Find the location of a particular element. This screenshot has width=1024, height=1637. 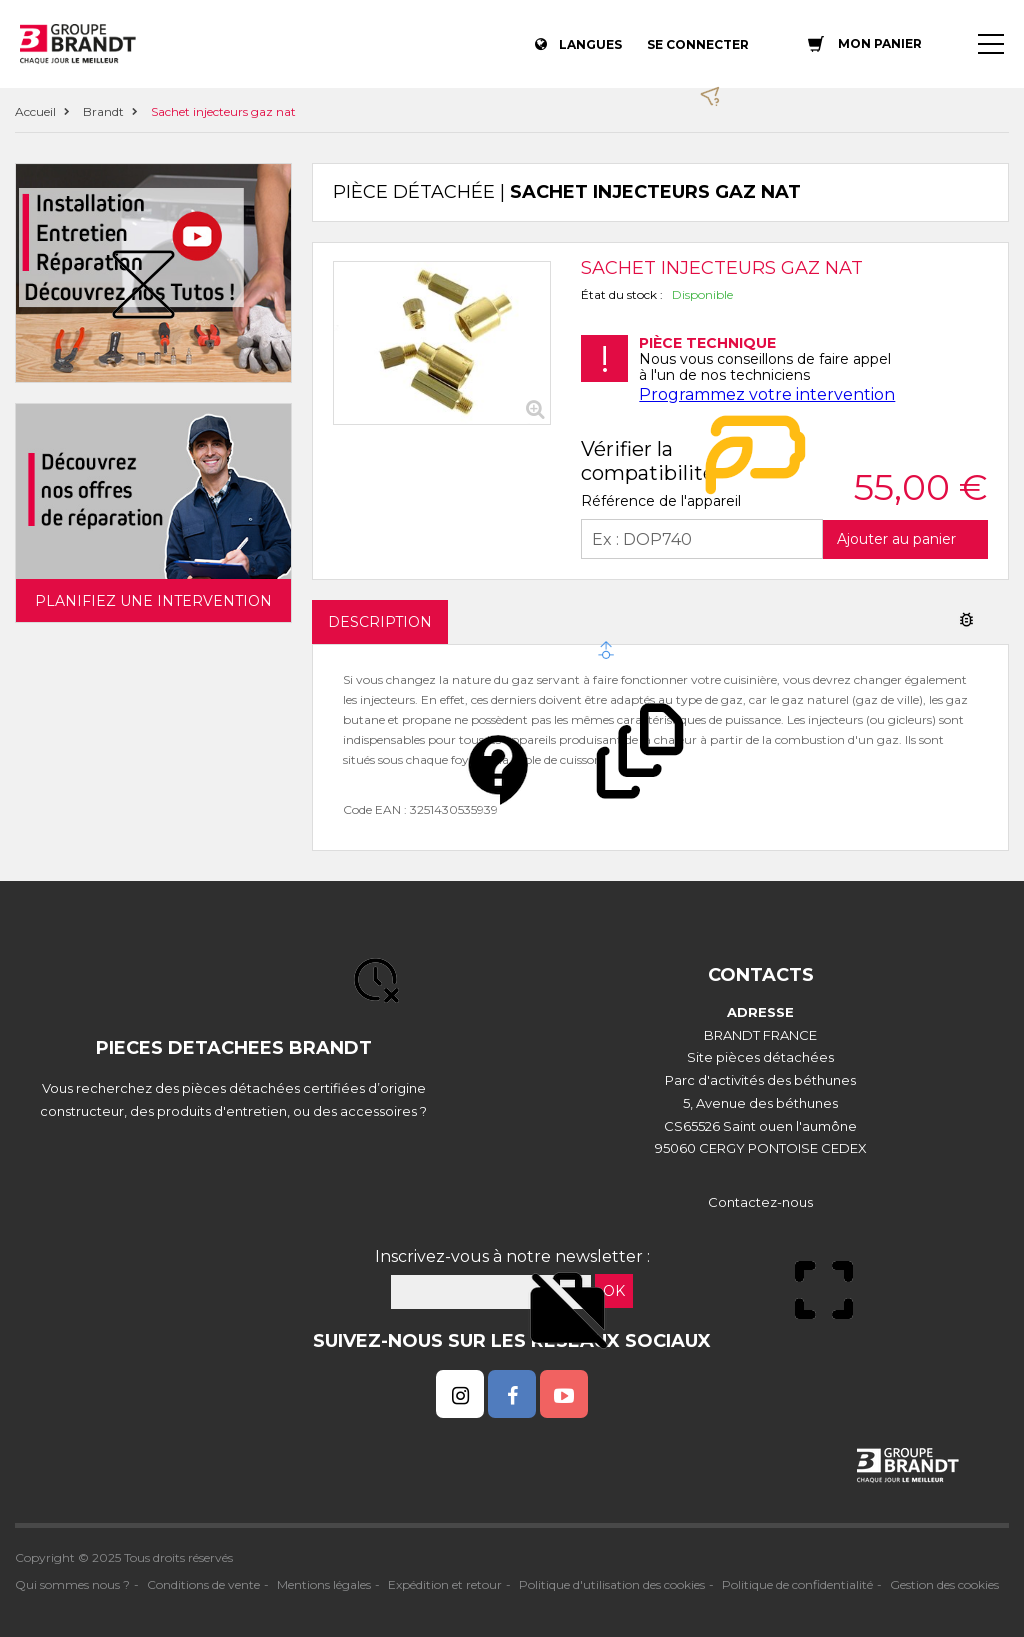

push changes to a repository is located at coordinates (605, 649).